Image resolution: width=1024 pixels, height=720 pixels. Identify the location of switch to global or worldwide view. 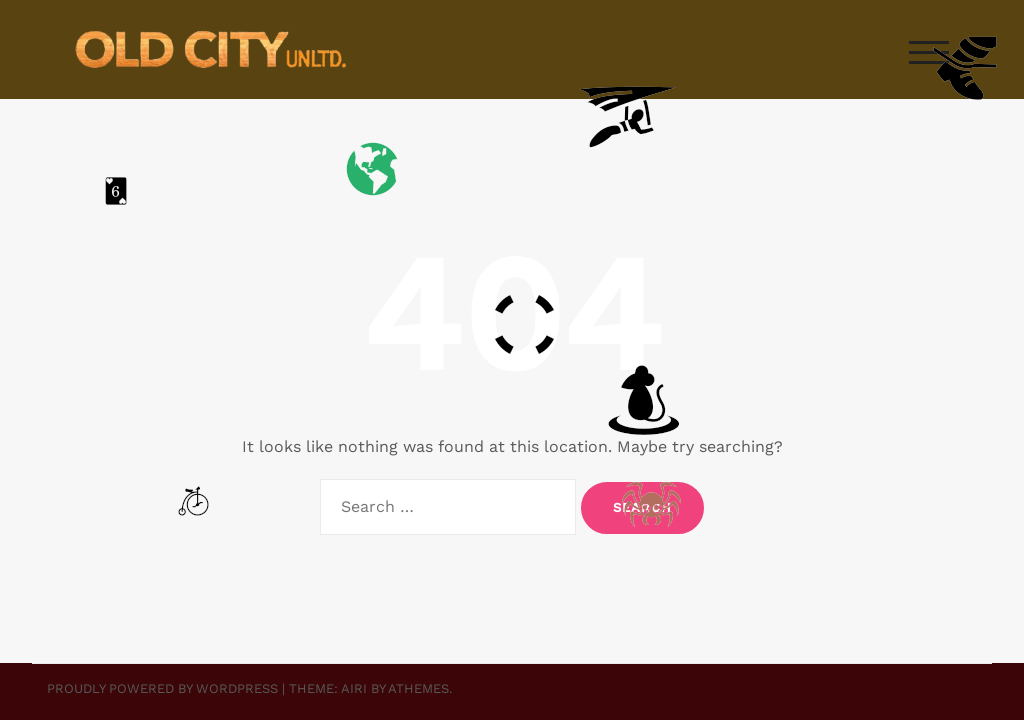
(373, 169).